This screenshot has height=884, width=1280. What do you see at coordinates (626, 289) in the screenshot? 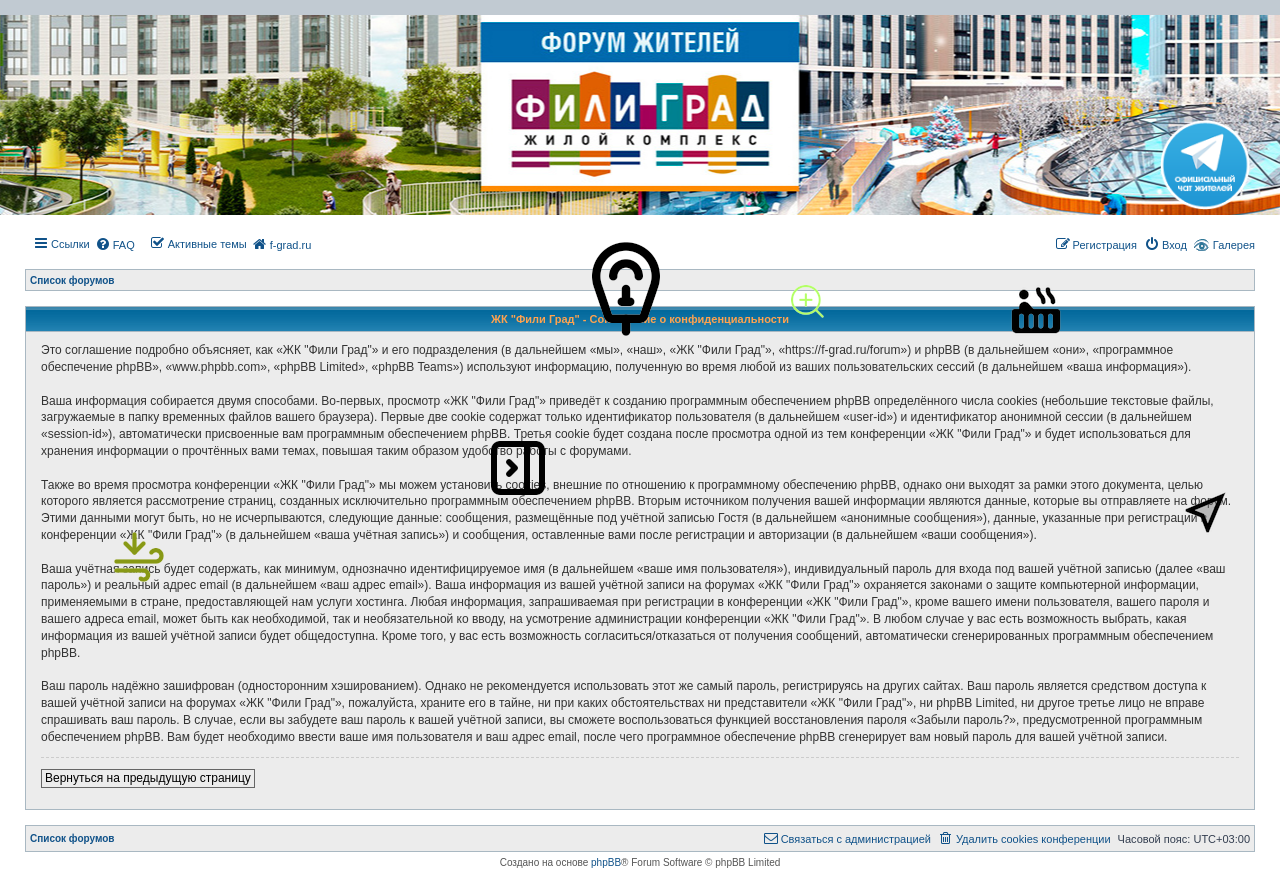
I see `find nearby parking meters` at bounding box center [626, 289].